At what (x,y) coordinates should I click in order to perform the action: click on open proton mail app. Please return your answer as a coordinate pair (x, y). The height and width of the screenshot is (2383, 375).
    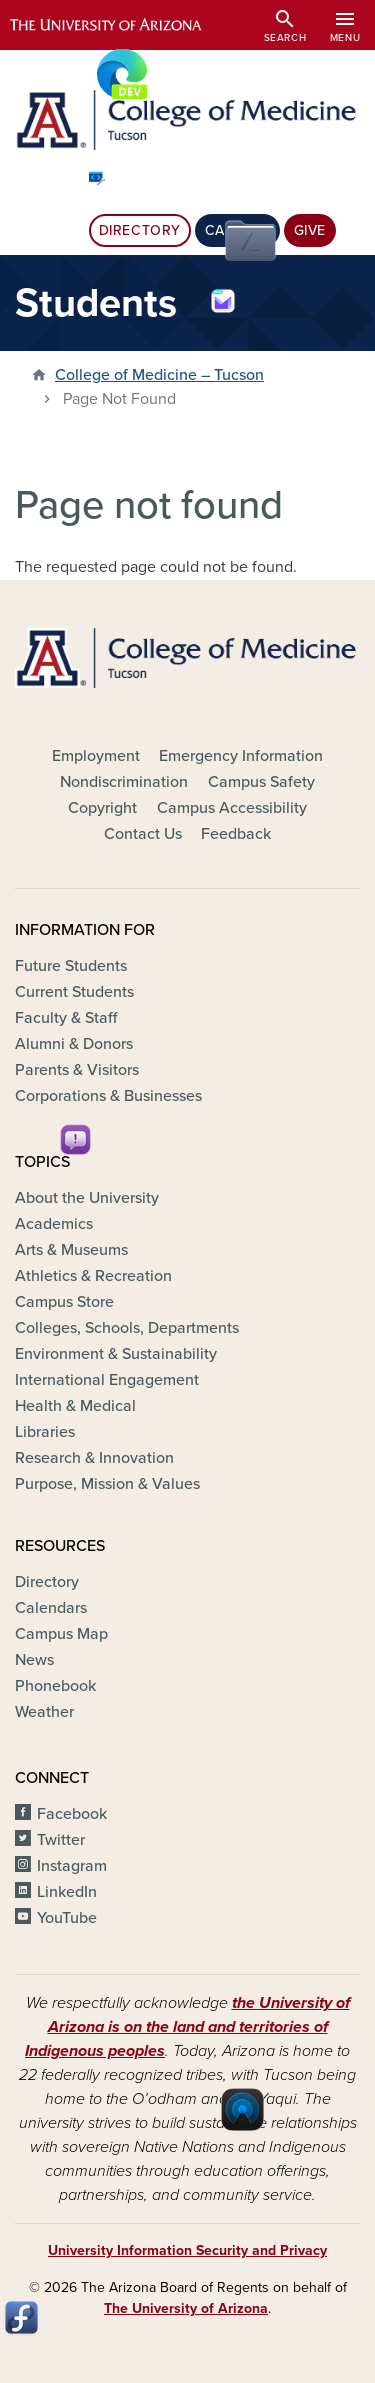
    Looking at the image, I should click on (223, 301).